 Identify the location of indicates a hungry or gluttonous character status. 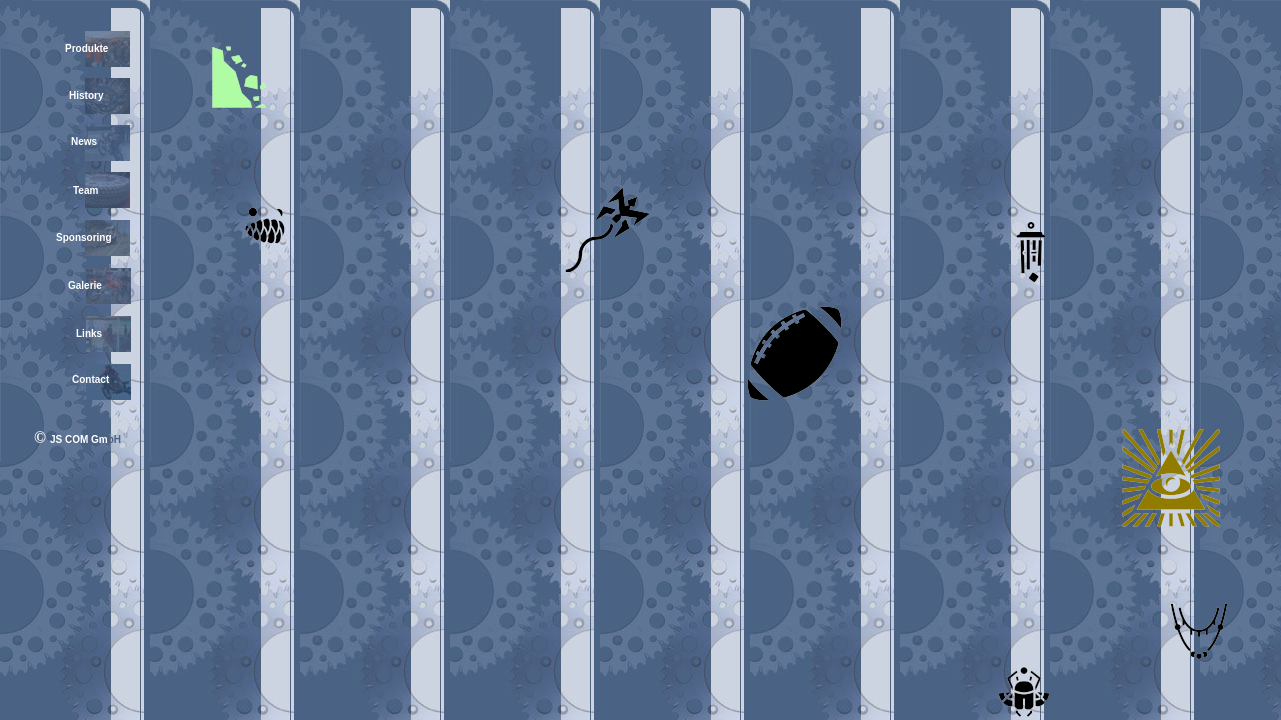
(265, 226).